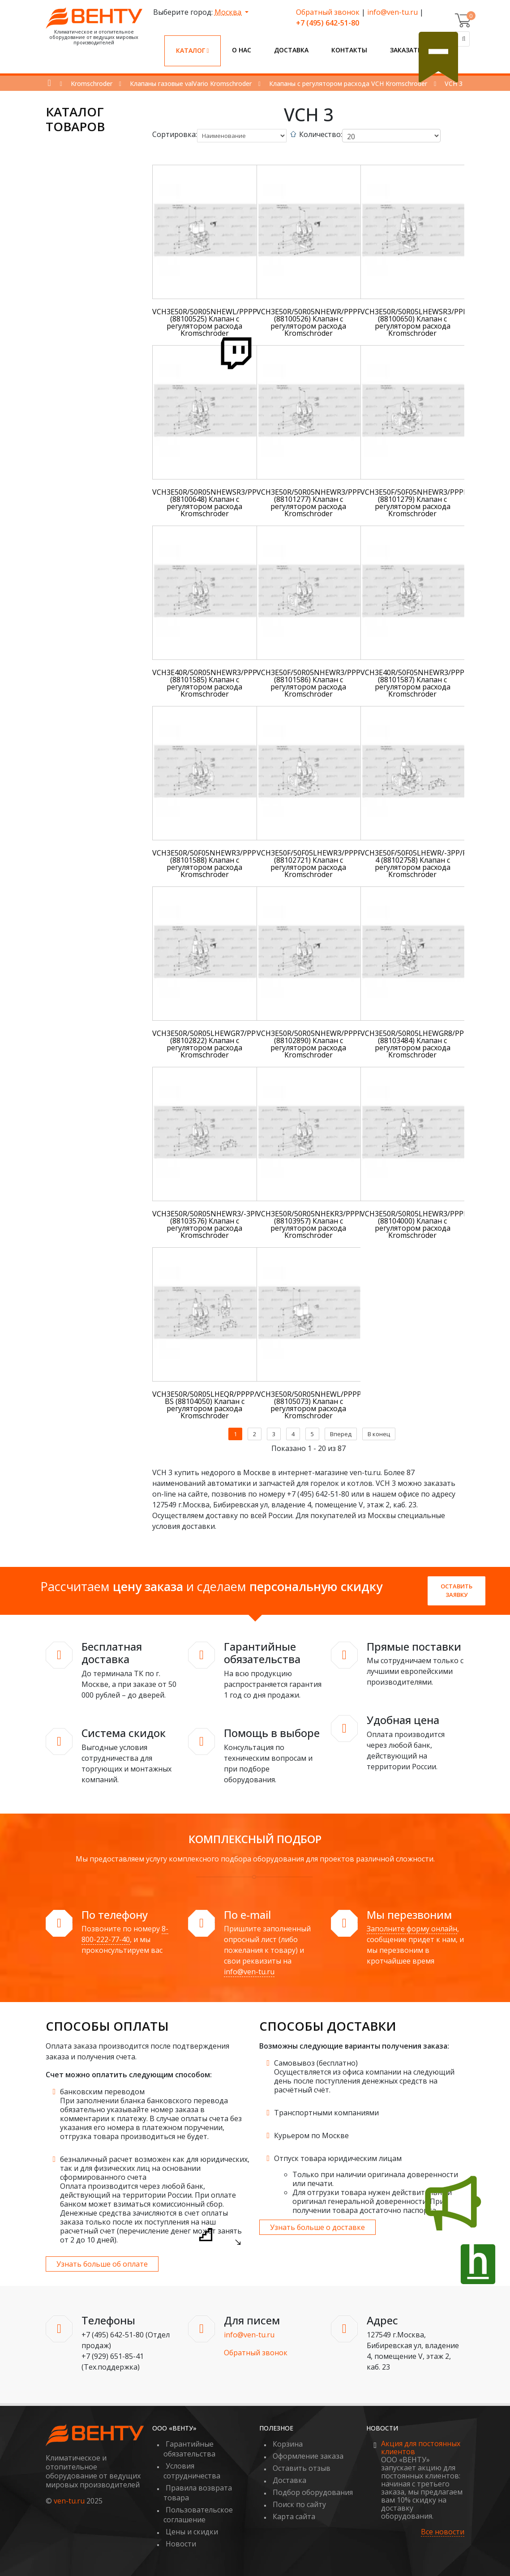 Image resolution: width=510 pixels, height=2576 pixels. Describe the element at coordinates (206, 2234) in the screenshot. I see `indicates stairs or stairway access` at that location.